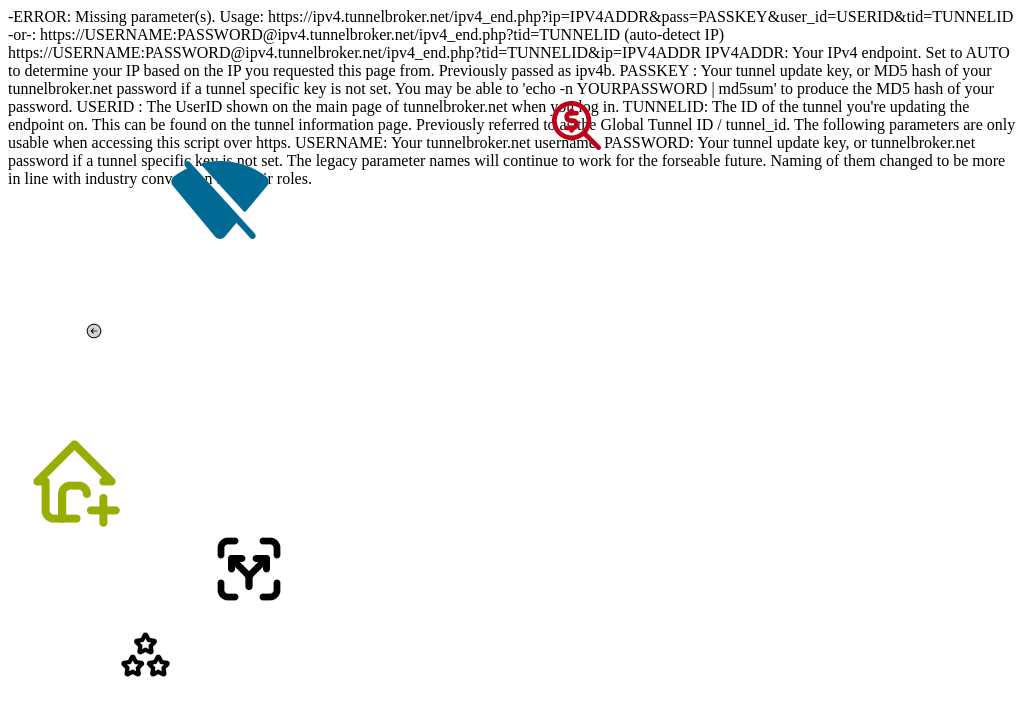  Describe the element at coordinates (249, 569) in the screenshot. I see `scan or capture a route` at that location.